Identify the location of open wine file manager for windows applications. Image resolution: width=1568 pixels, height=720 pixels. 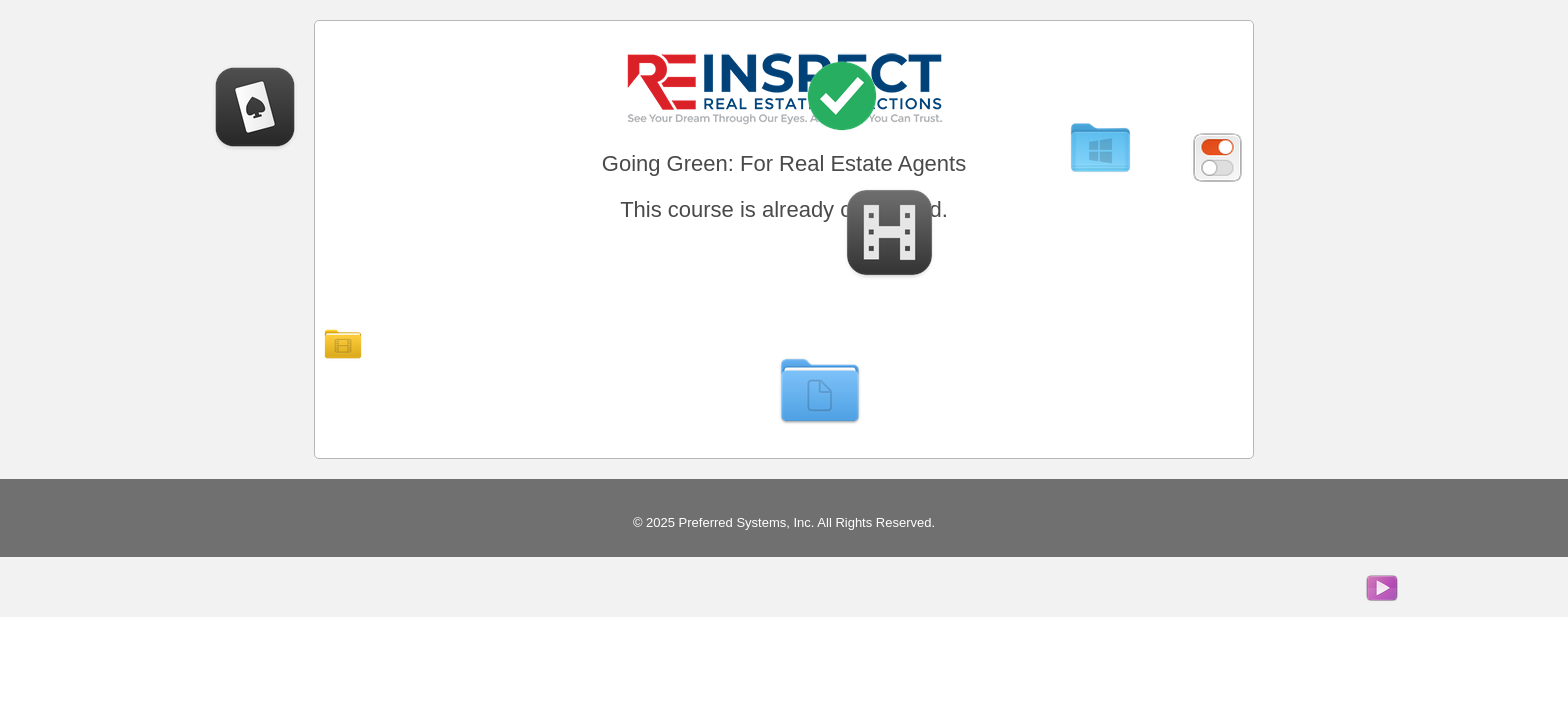
(1100, 147).